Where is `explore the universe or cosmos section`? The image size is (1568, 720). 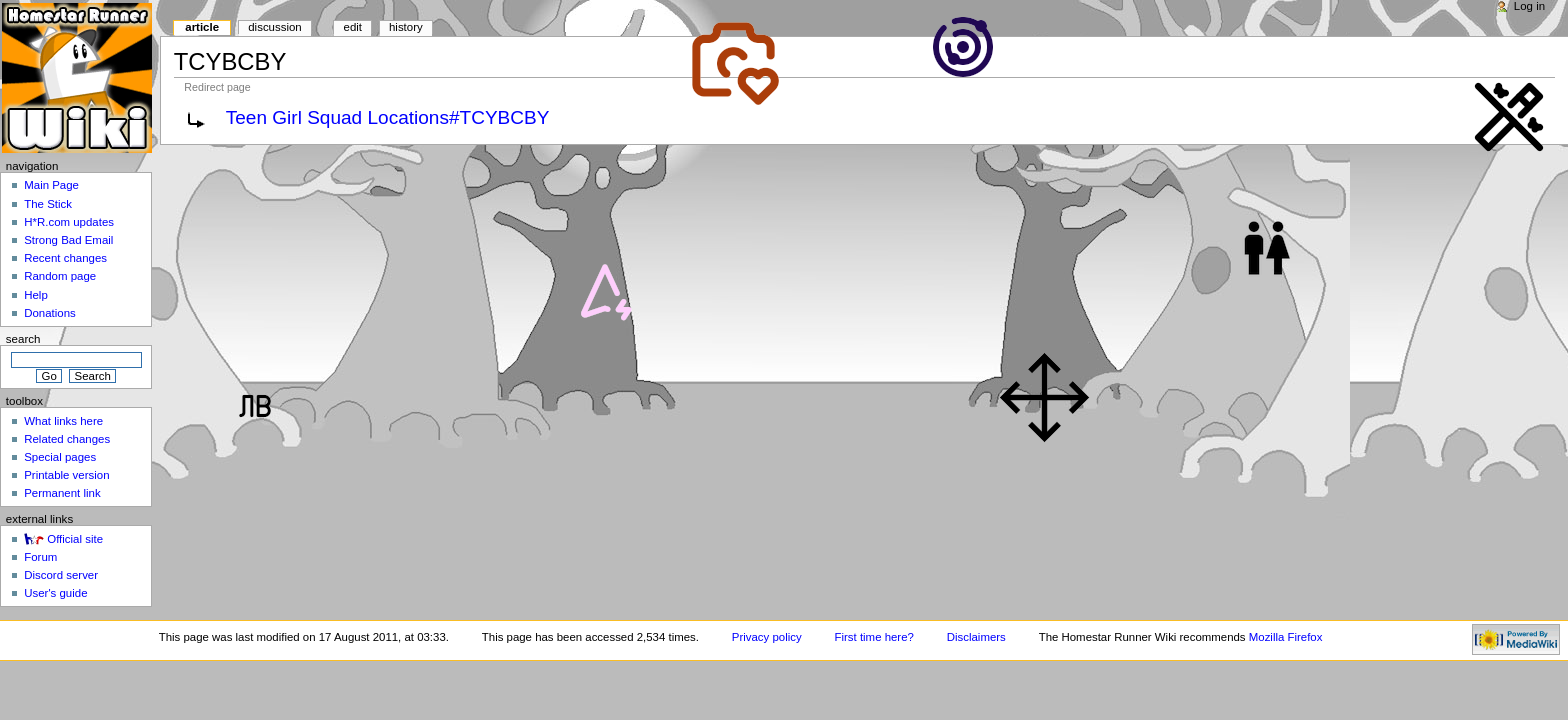 explore the universe or cosmos section is located at coordinates (963, 47).